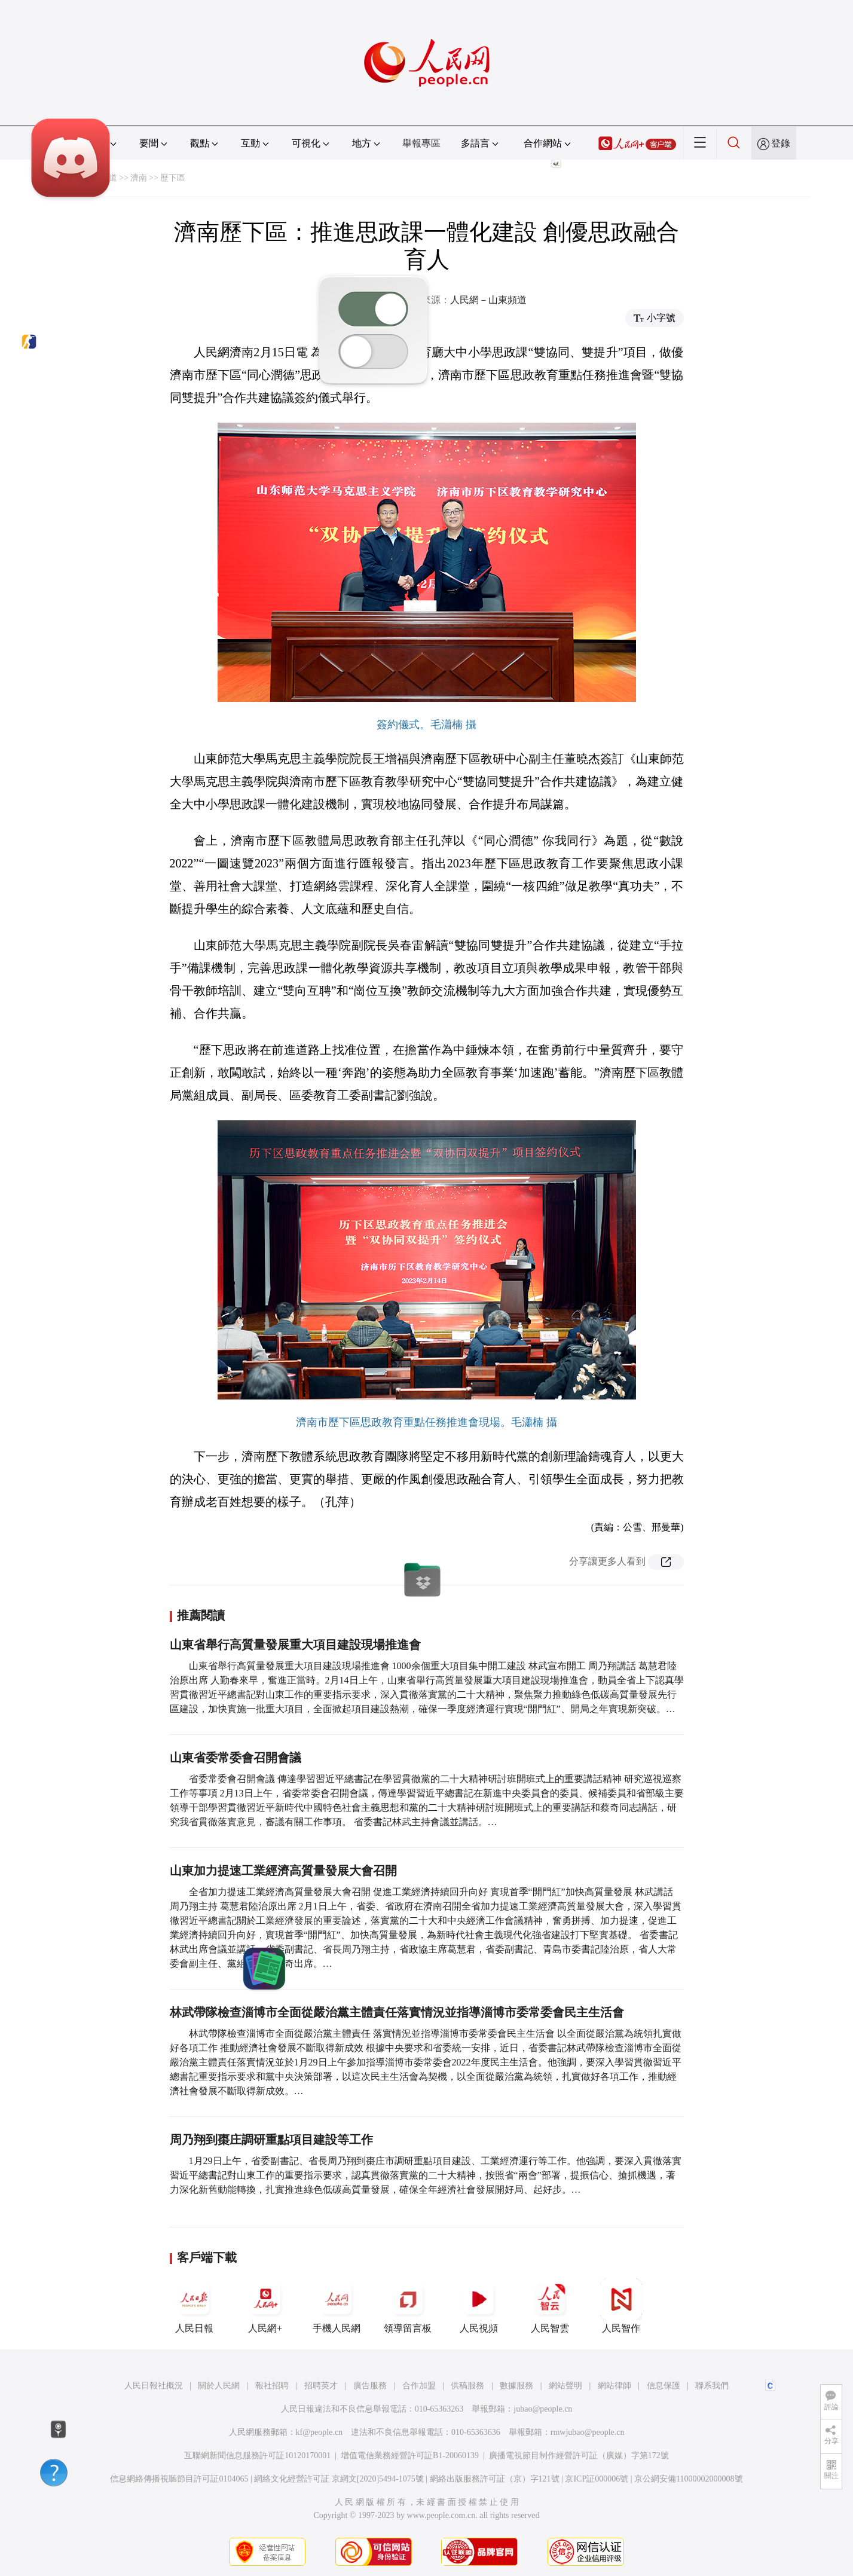 The image size is (853, 2576). I want to click on access help documentation and support, so click(54, 2473).